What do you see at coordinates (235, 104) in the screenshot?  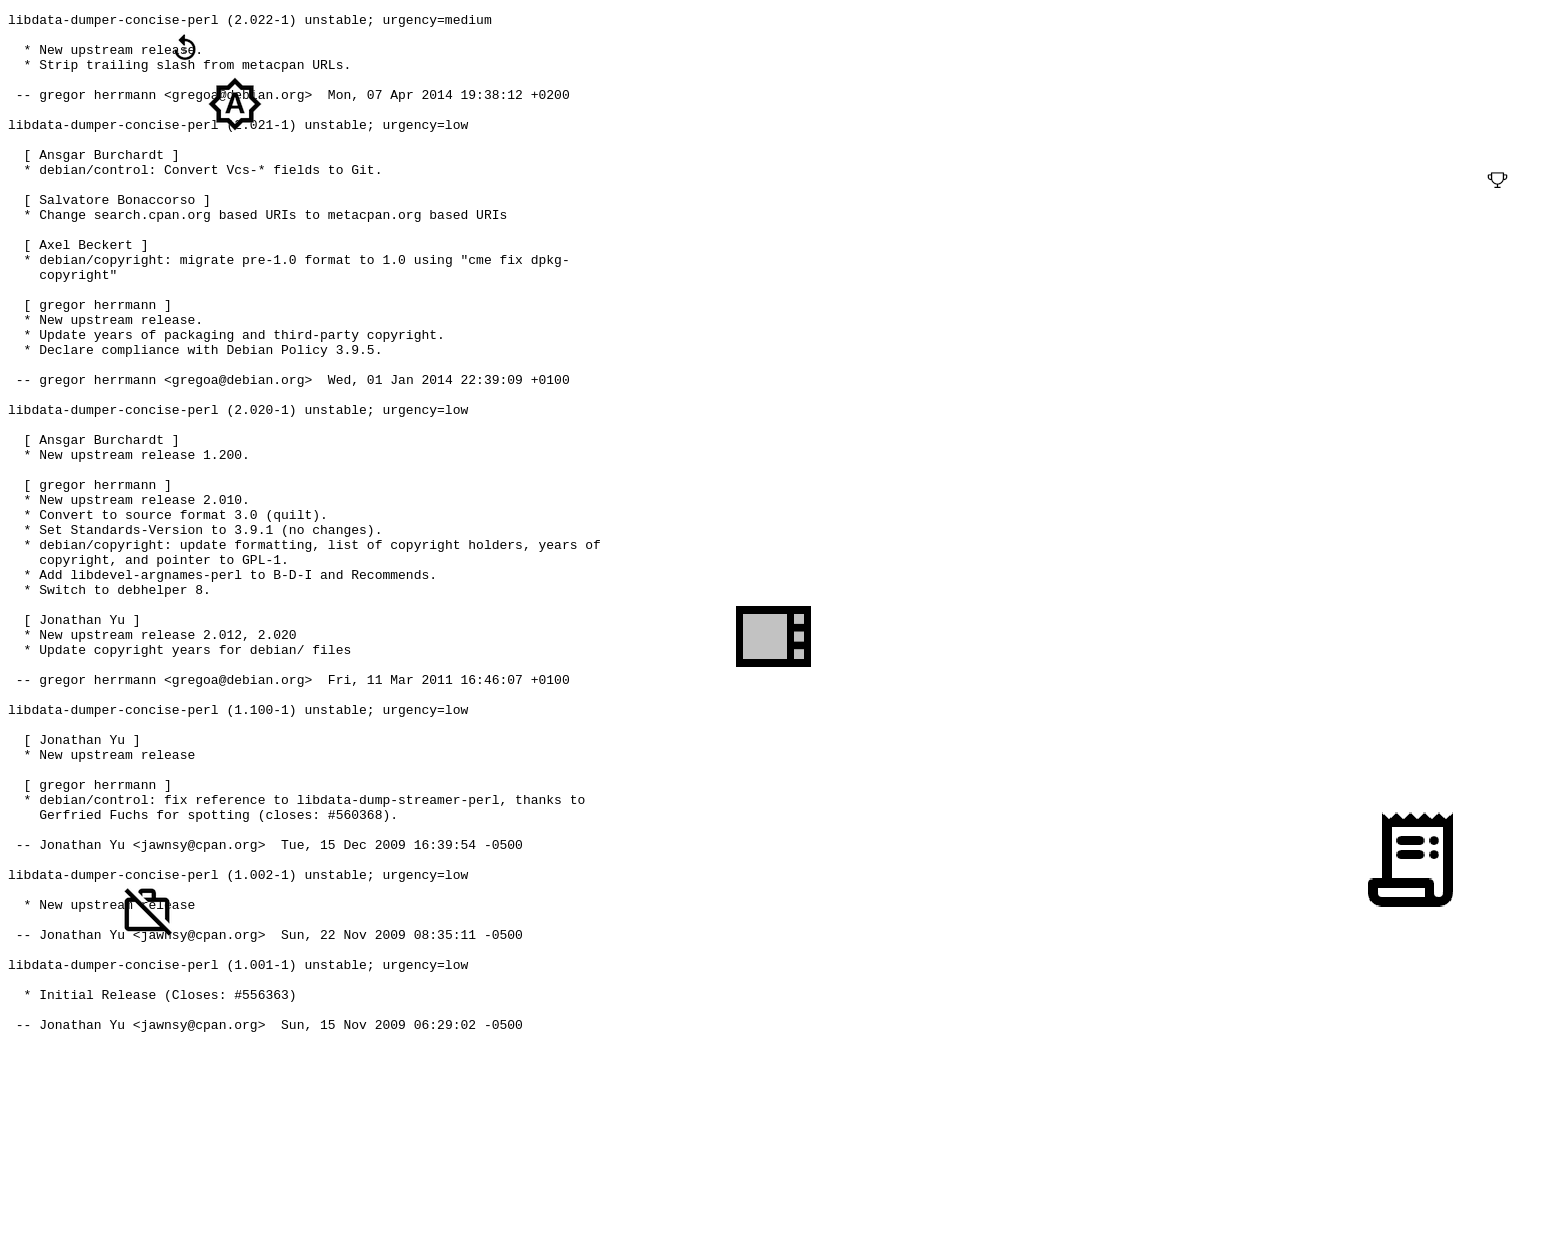 I see `enable automatic brightness adjustment` at bounding box center [235, 104].